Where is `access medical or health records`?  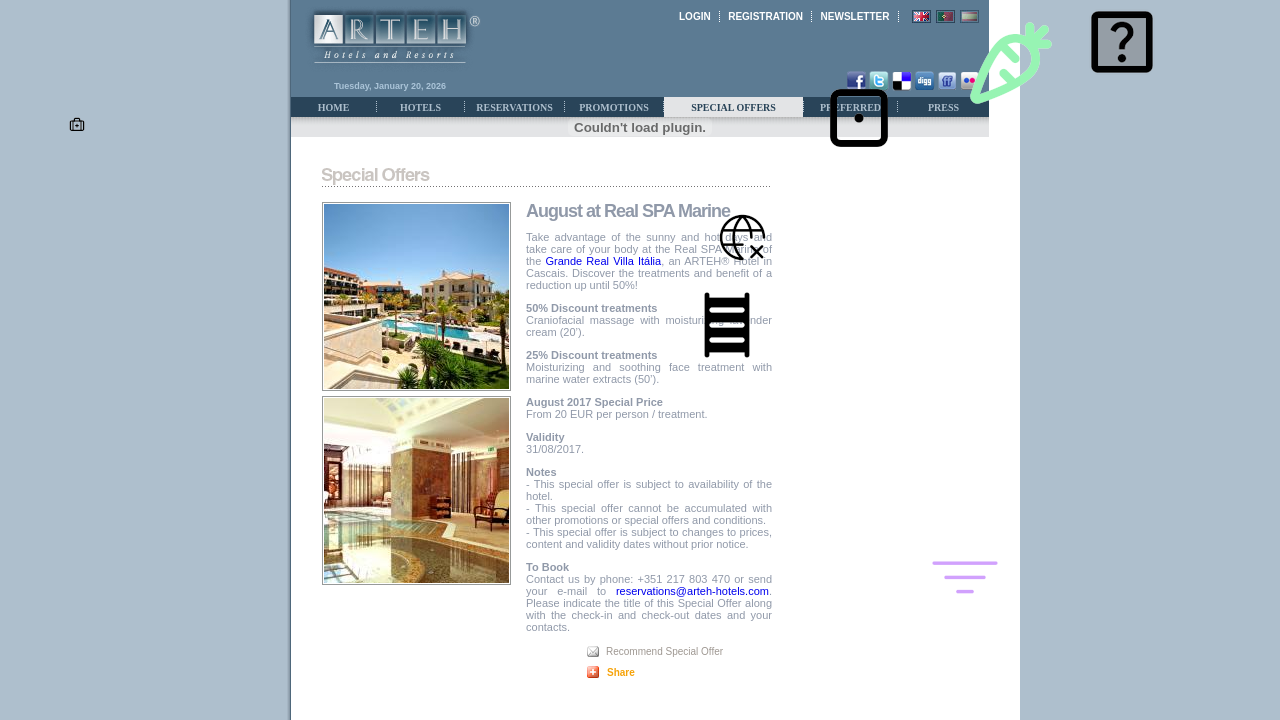 access medical or health records is located at coordinates (77, 125).